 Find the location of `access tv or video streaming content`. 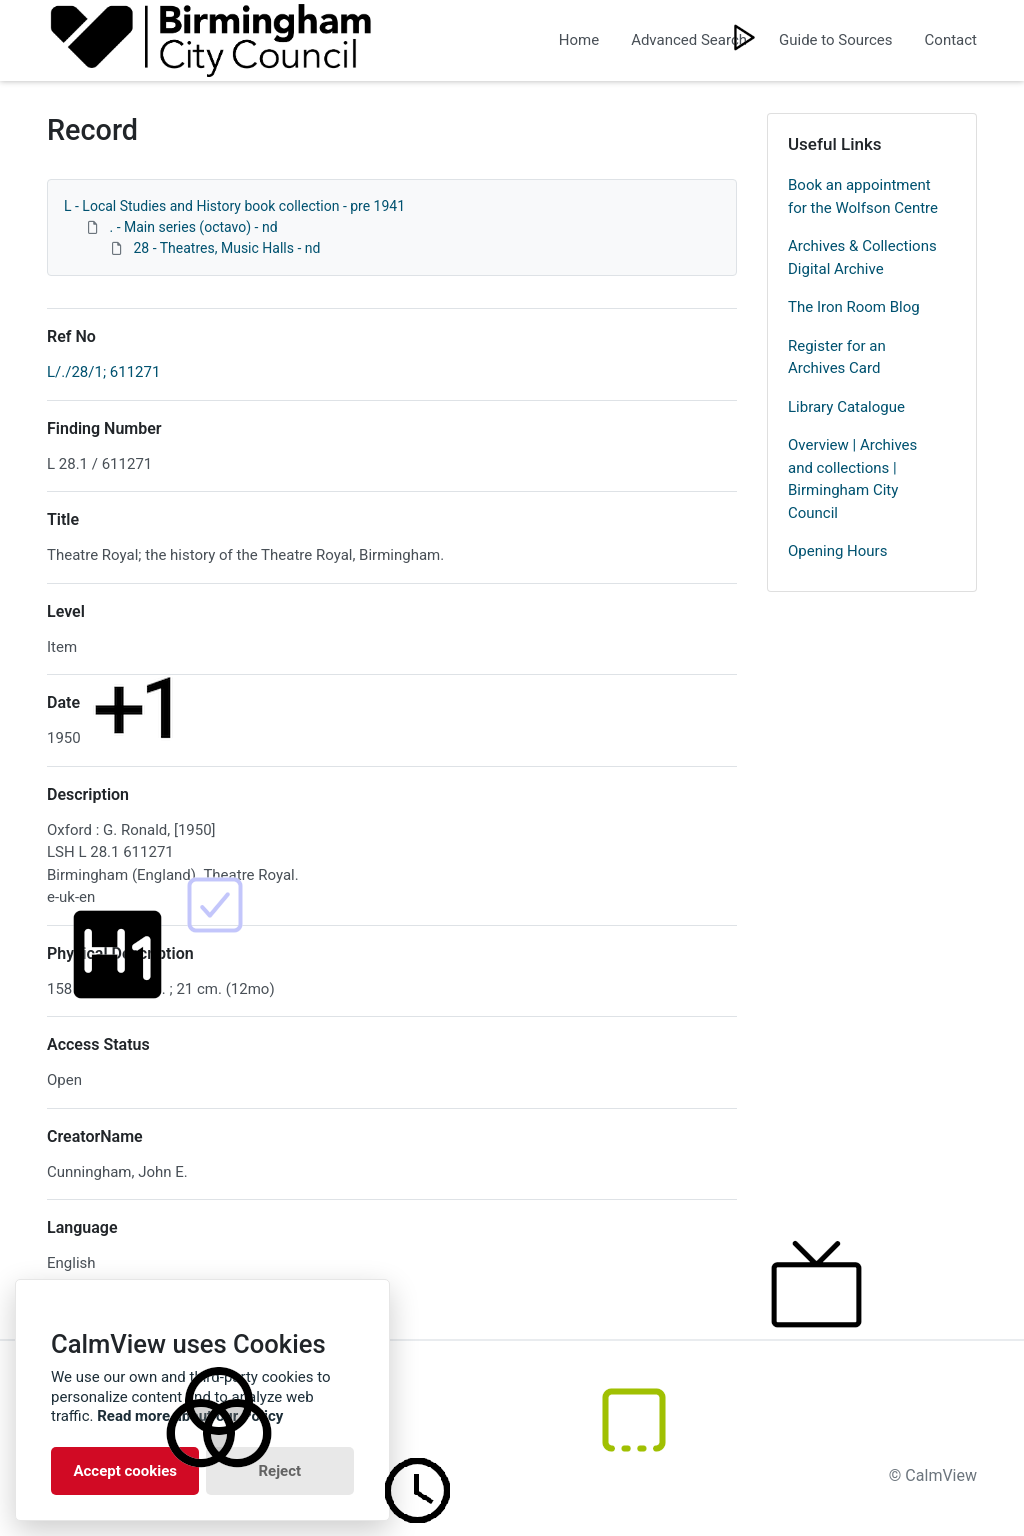

access tv or video streaming content is located at coordinates (816, 1289).